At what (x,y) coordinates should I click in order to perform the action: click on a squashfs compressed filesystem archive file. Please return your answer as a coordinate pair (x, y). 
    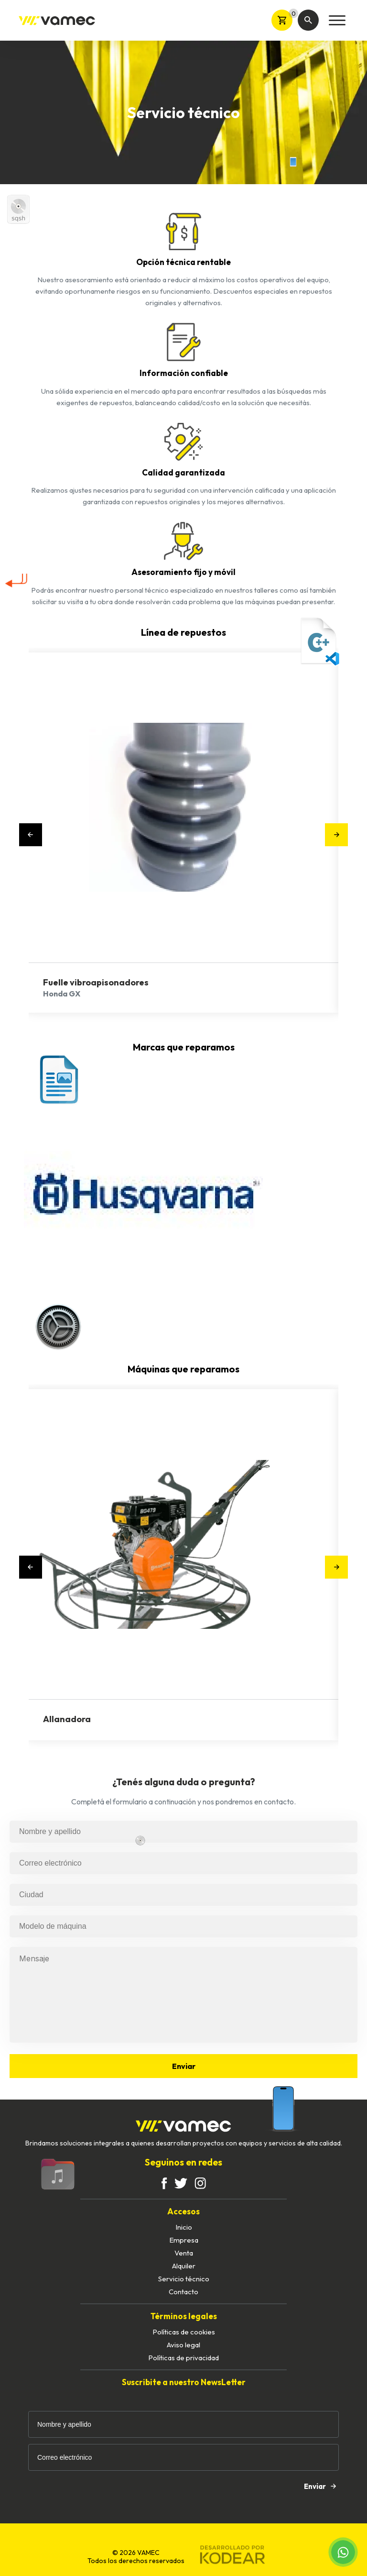
    Looking at the image, I should click on (18, 209).